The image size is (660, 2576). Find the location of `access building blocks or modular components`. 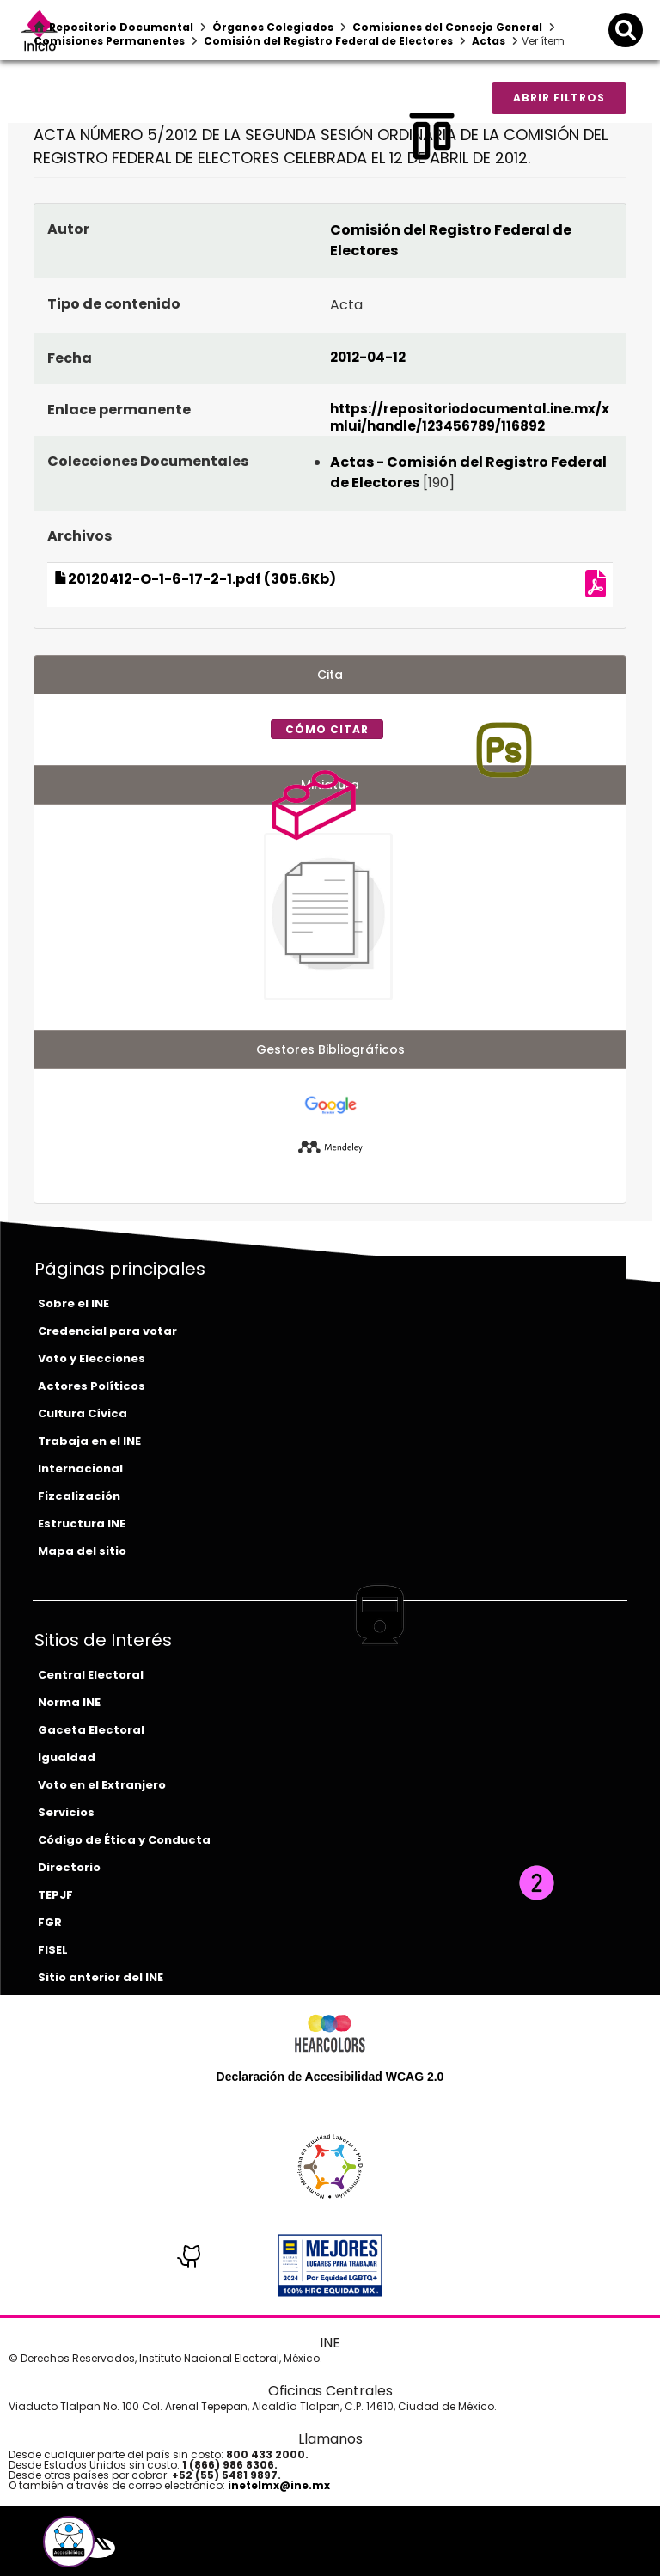

access building blocks or modular components is located at coordinates (314, 804).